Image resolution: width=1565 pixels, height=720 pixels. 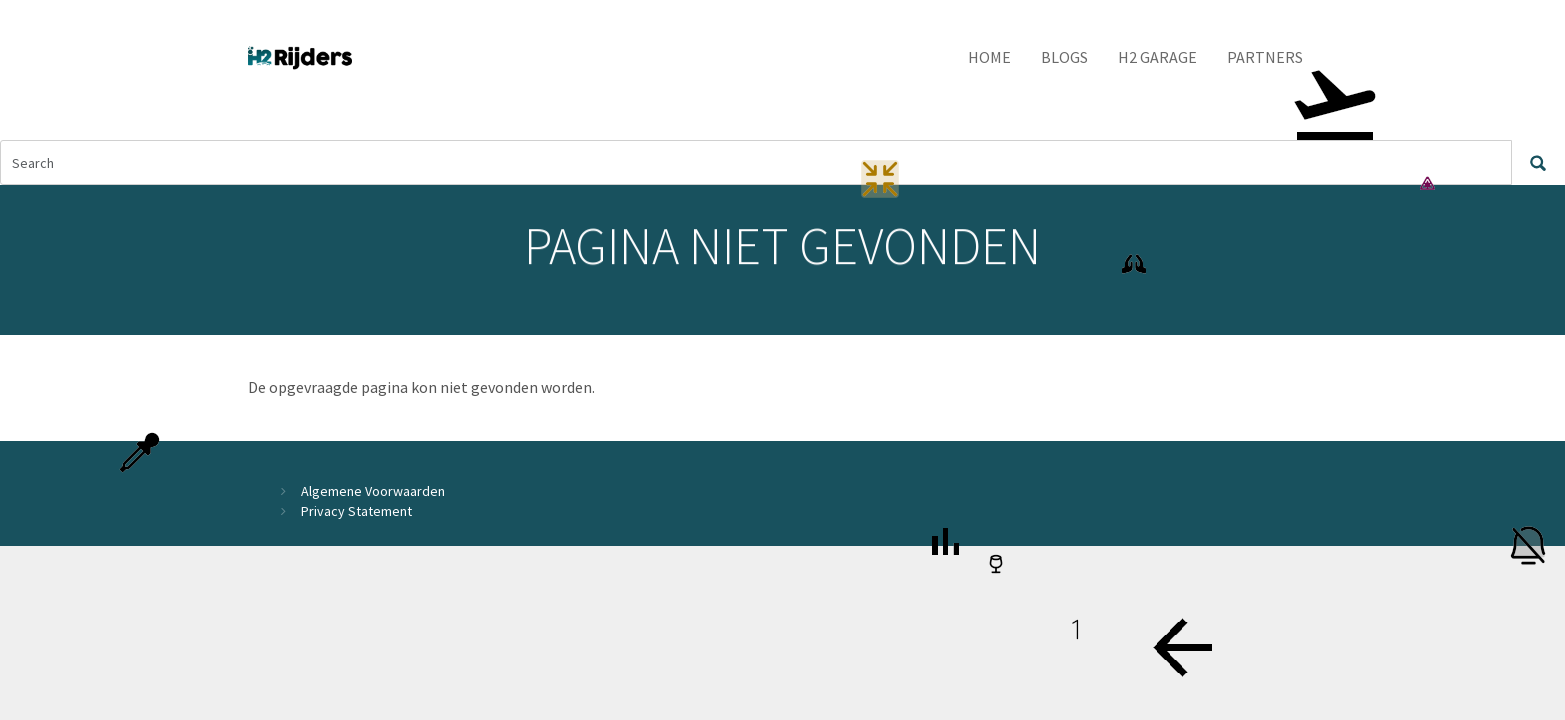 I want to click on exit fullscreen mode, so click(x=880, y=179).